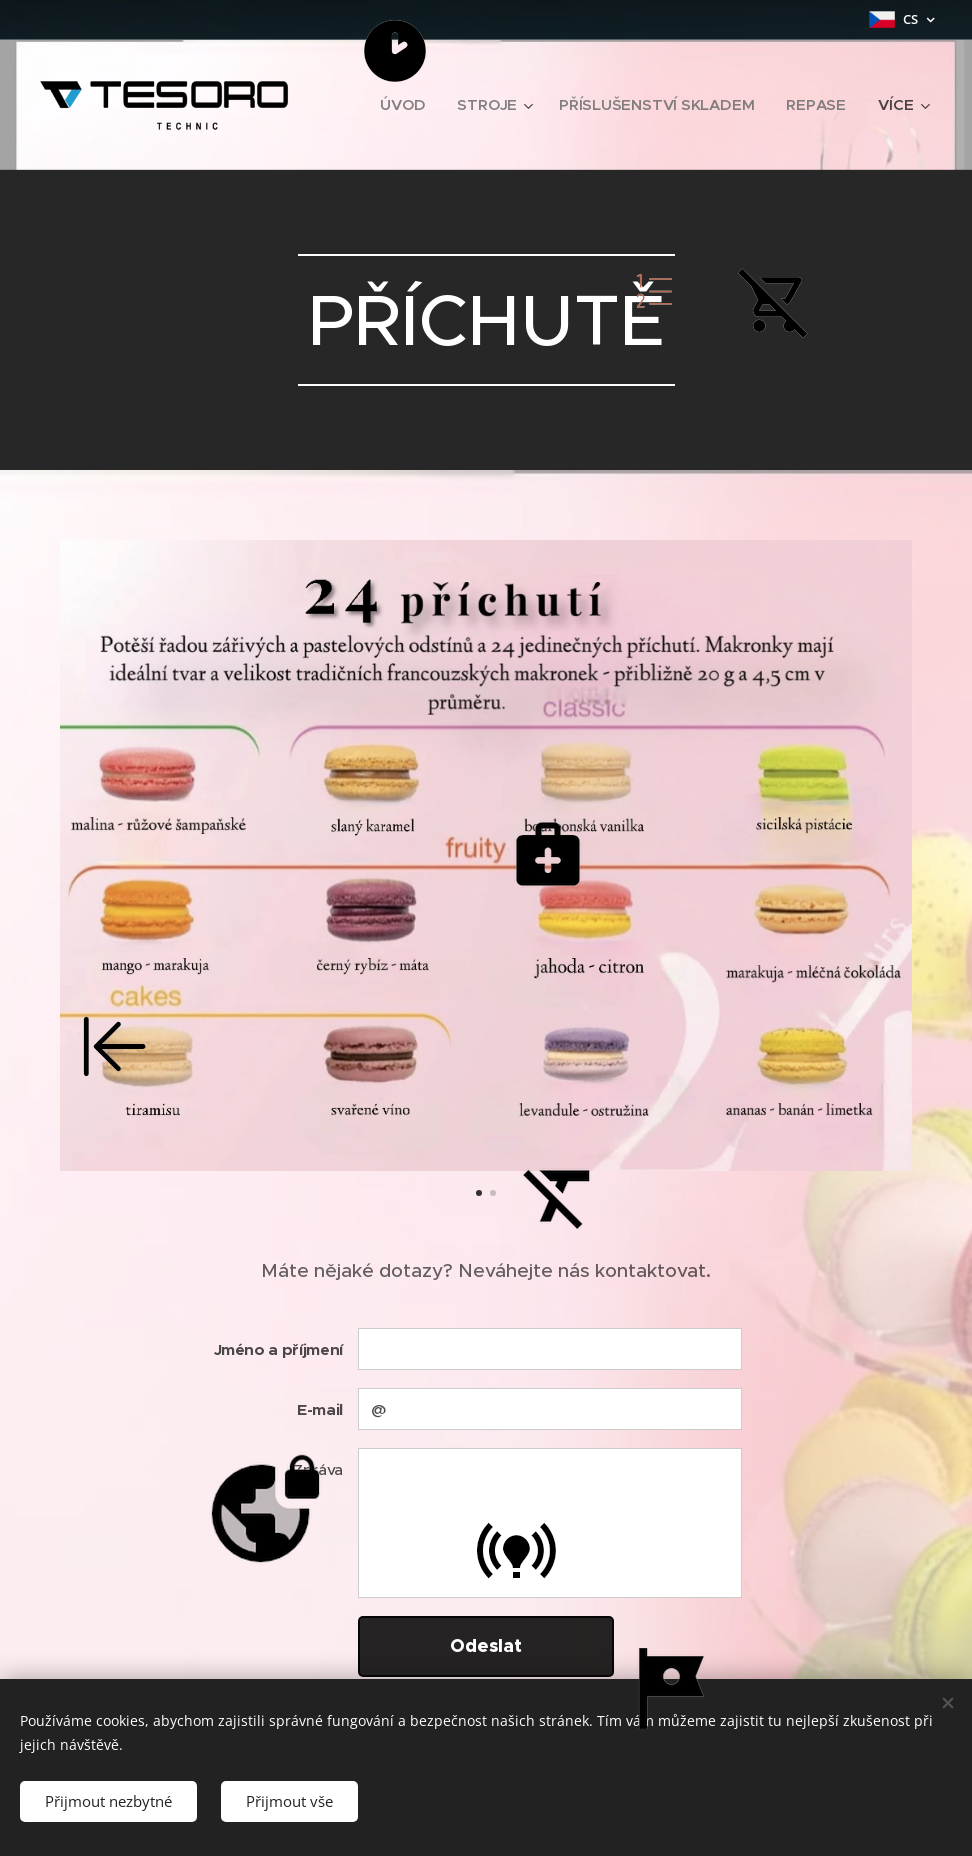 The image size is (972, 1856). Describe the element at coordinates (395, 51) in the screenshot. I see `indicates the current time or timestamp` at that location.